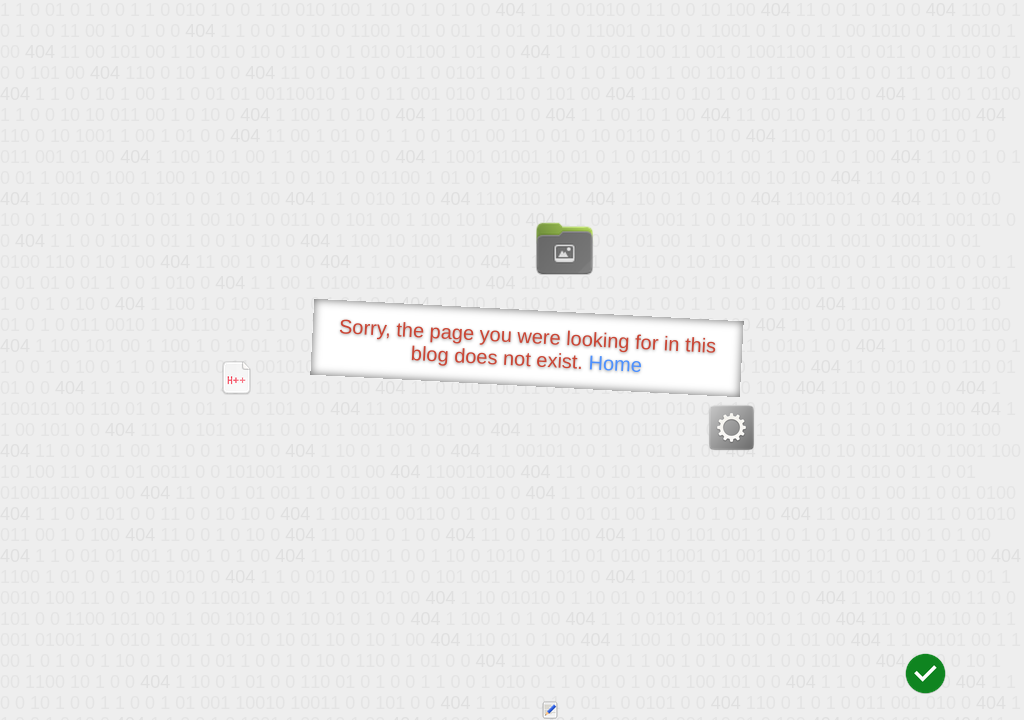  I want to click on open text editor application, so click(550, 710).